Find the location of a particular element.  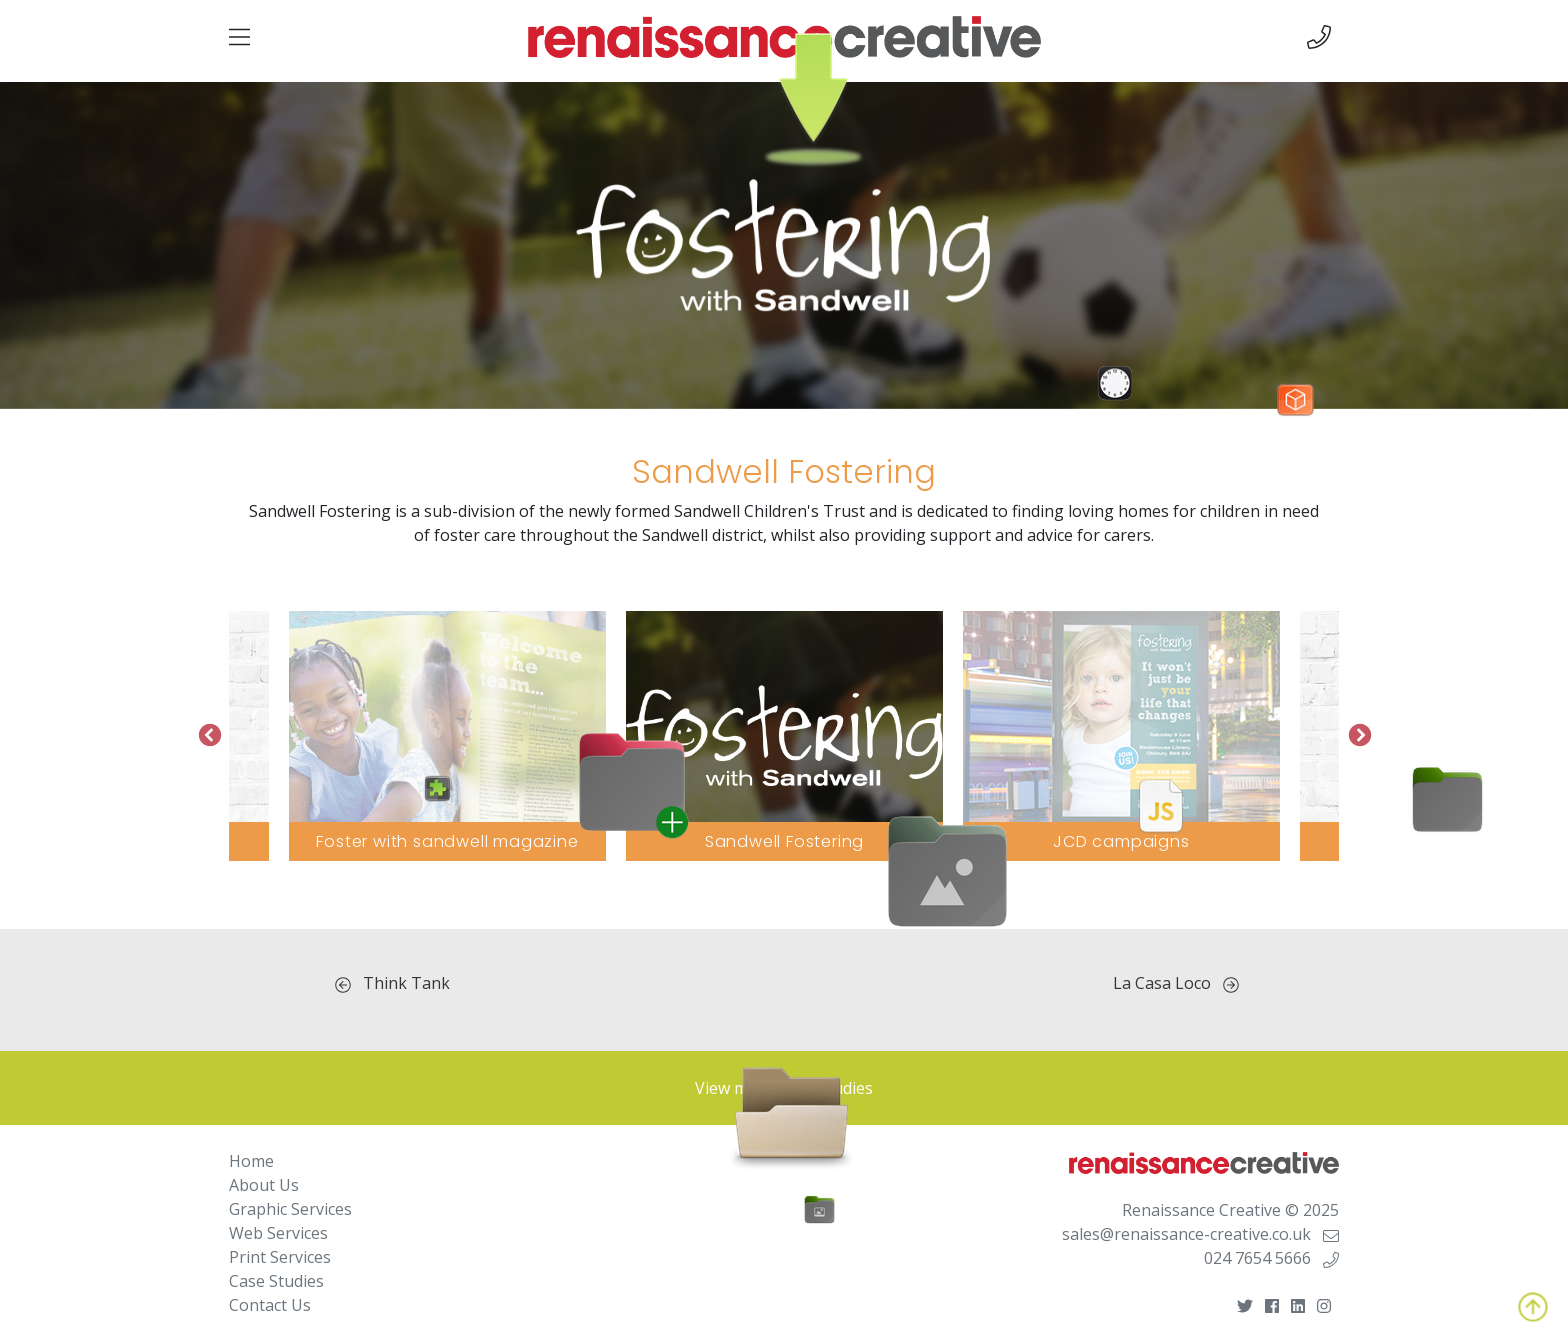

open folder to view contents is located at coordinates (1447, 799).